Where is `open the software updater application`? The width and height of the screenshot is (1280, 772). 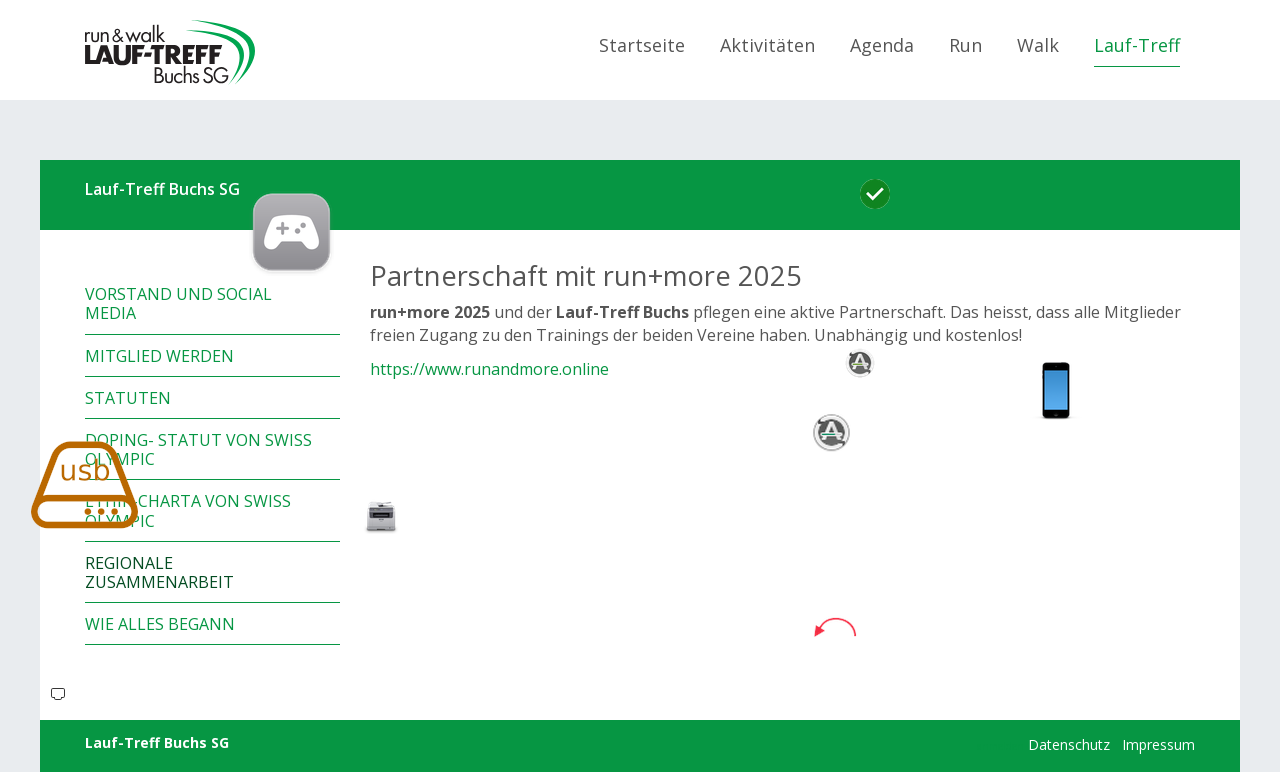
open the software updater application is located at coordinates (860, 363).